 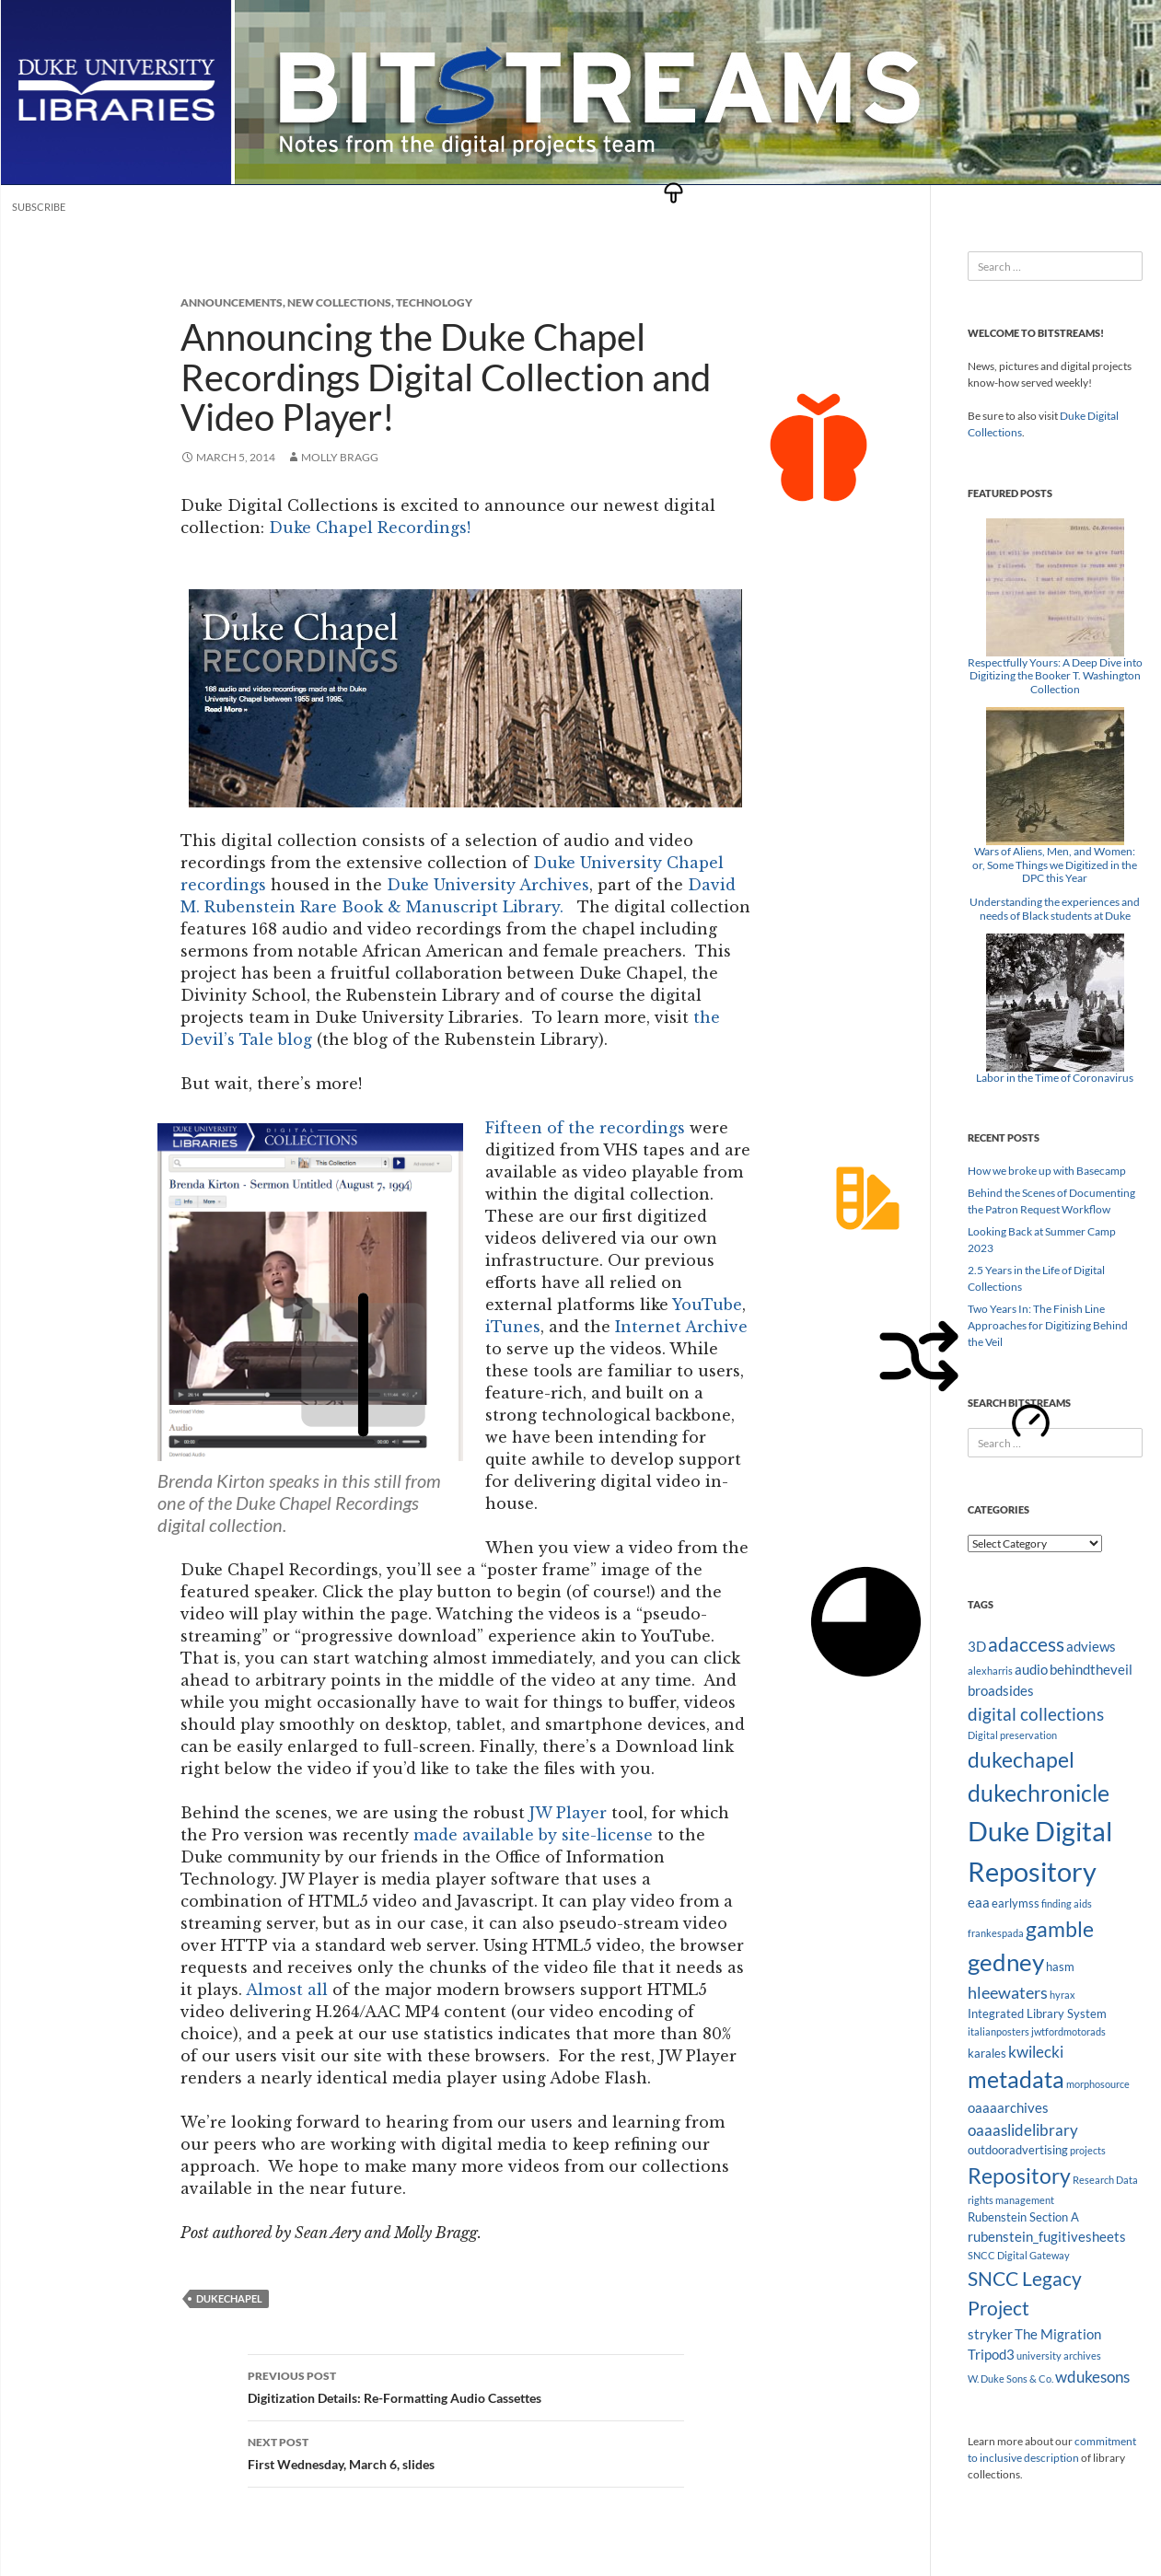 I want to click on test internet connection speed, so click(x=1030, y=1421).